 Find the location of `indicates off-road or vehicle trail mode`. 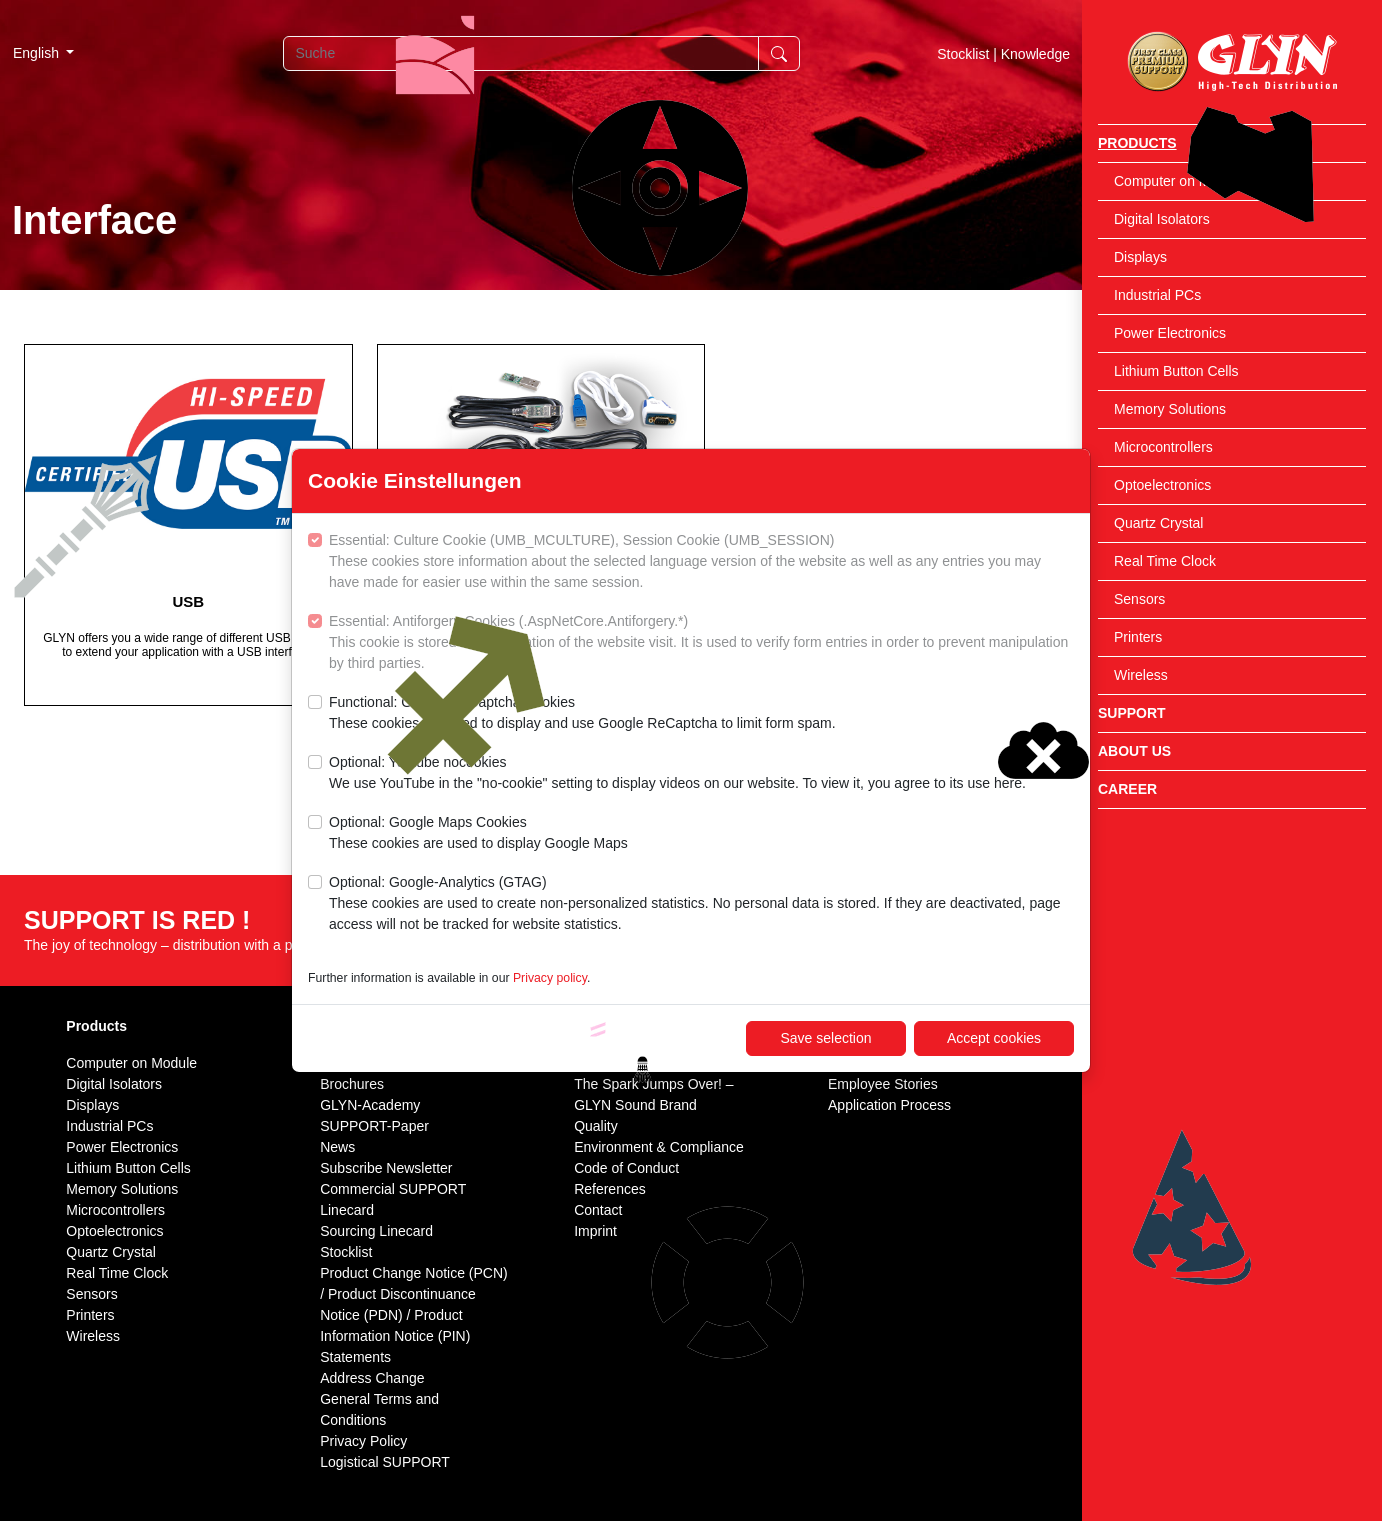

indicates off-road or vehicle trail mode is located at coordinates (598, 1029).